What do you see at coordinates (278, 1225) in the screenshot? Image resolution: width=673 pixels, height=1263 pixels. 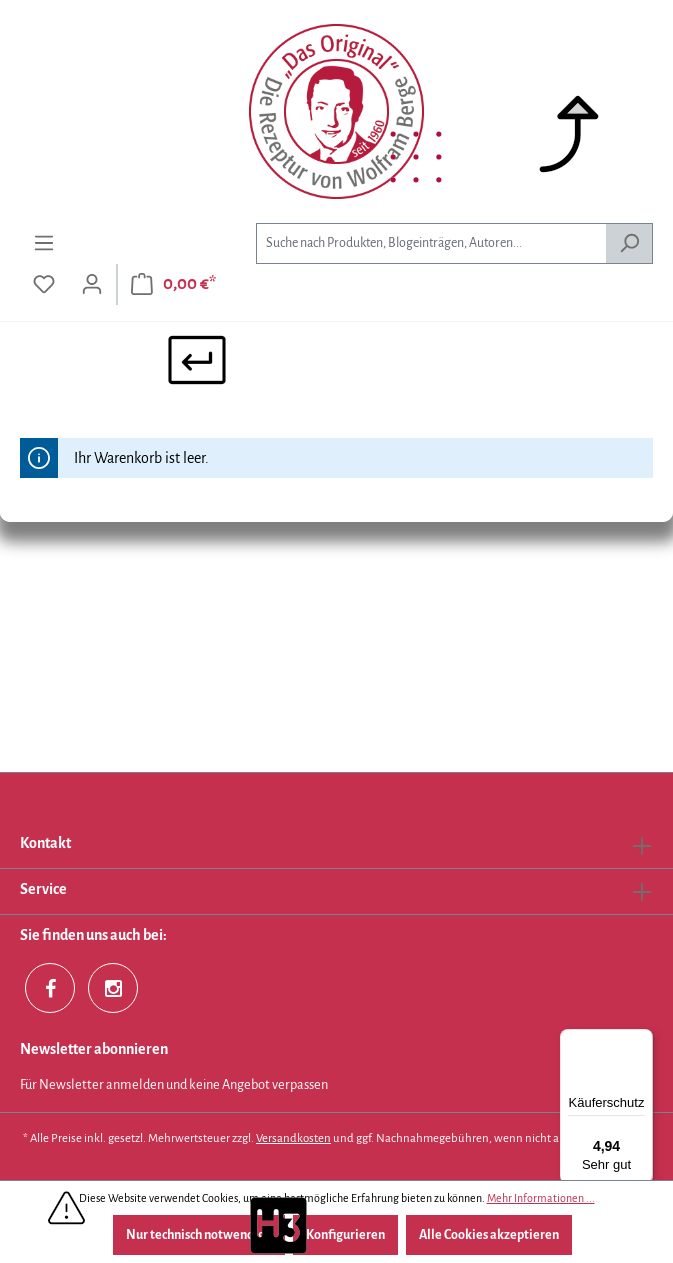 I see `format text as heading level 3` at bounding box center [278, 1225].